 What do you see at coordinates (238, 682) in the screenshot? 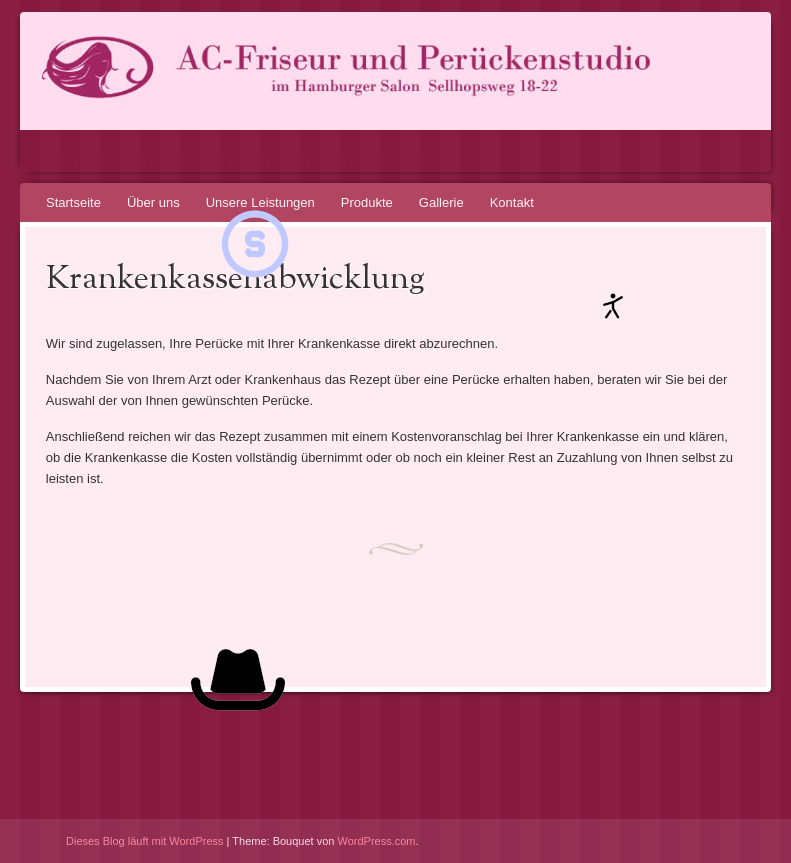
I see `select western or country theme` at bounding box center [238, 682].